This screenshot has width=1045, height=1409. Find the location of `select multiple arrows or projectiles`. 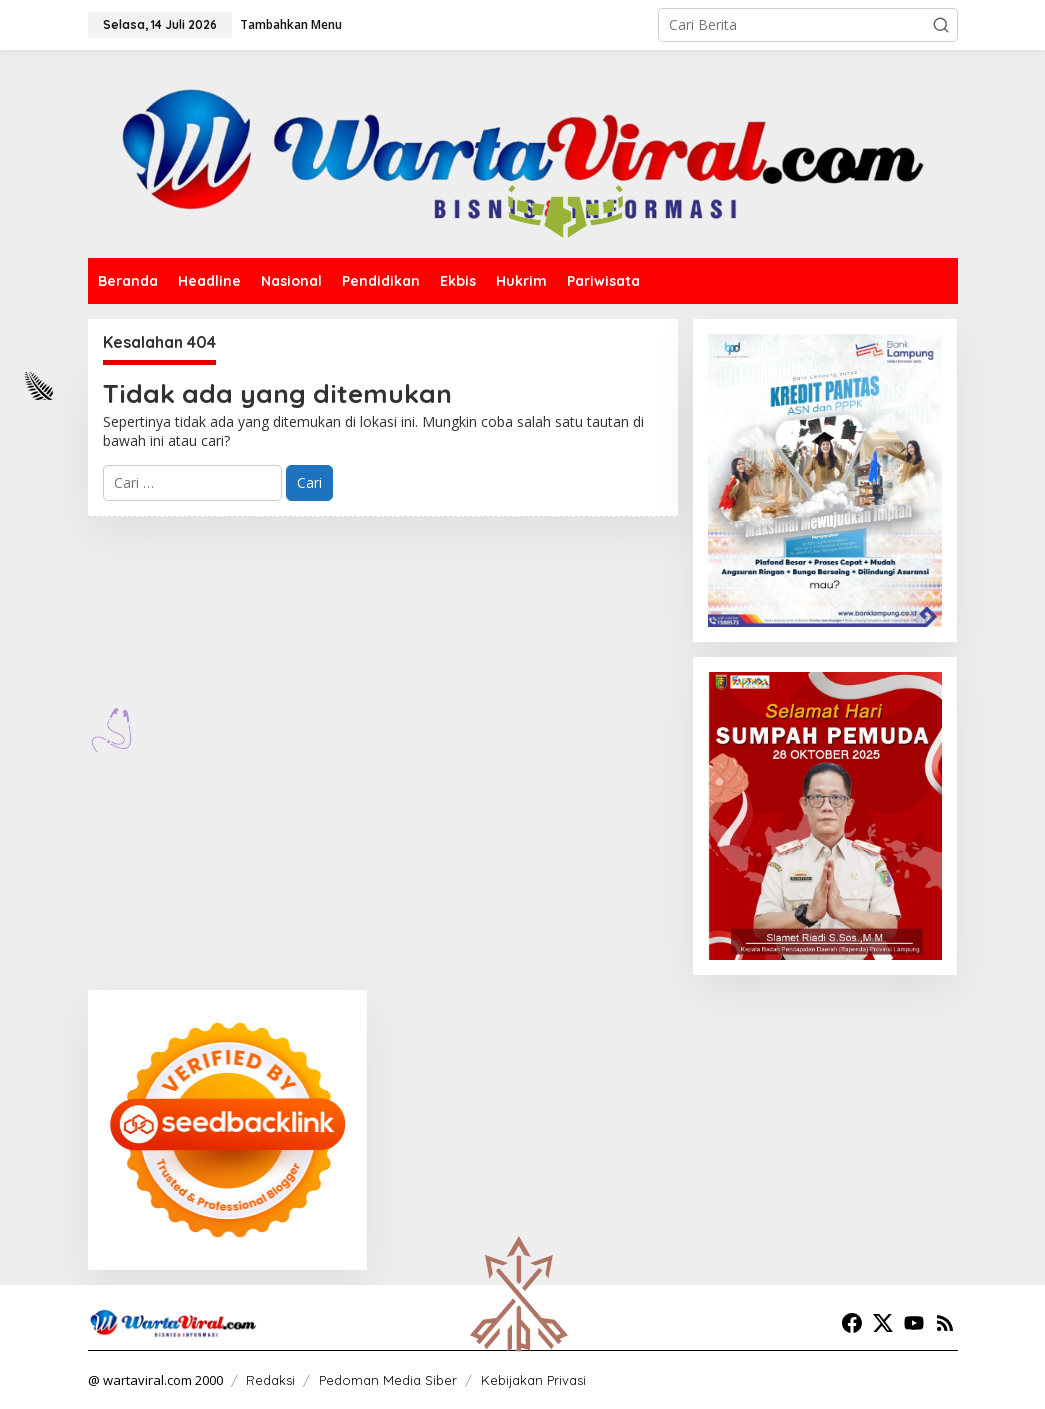

select multiple arrows or projectiles is located at coordinates (518, 1294).